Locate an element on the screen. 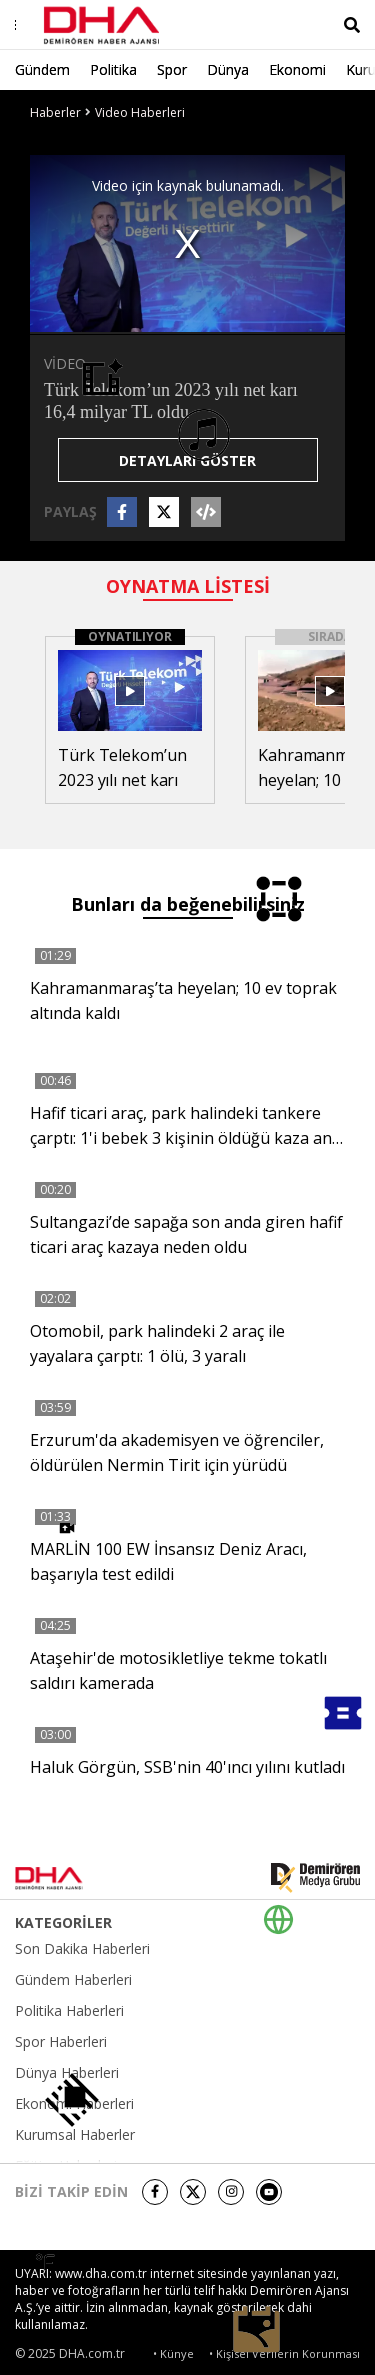  indicates temperature displayed in fahrenheit is located at coordinates (46, 2262).